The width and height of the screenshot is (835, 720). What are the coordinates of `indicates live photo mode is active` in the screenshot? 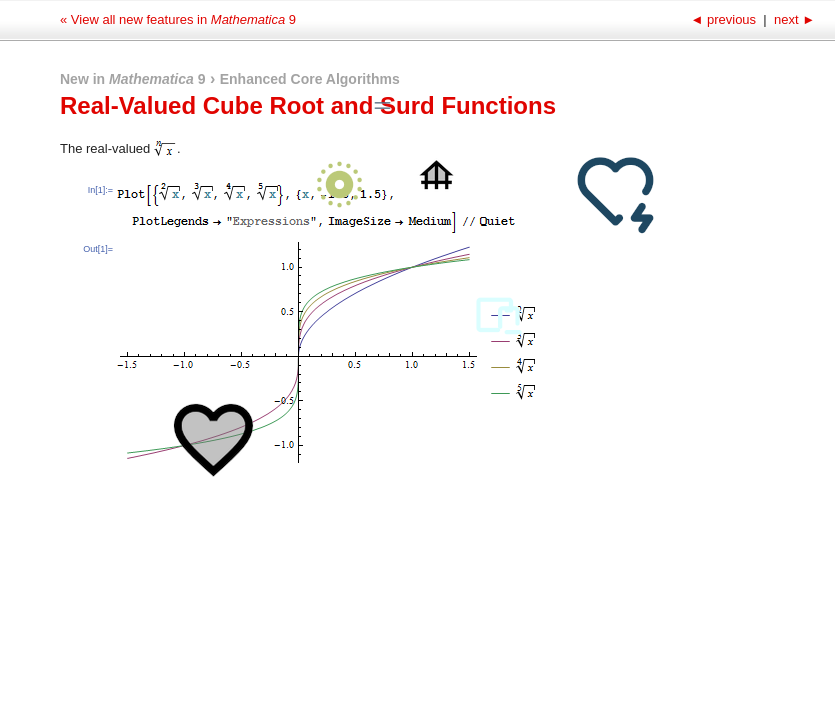 It's located at (339, 184).